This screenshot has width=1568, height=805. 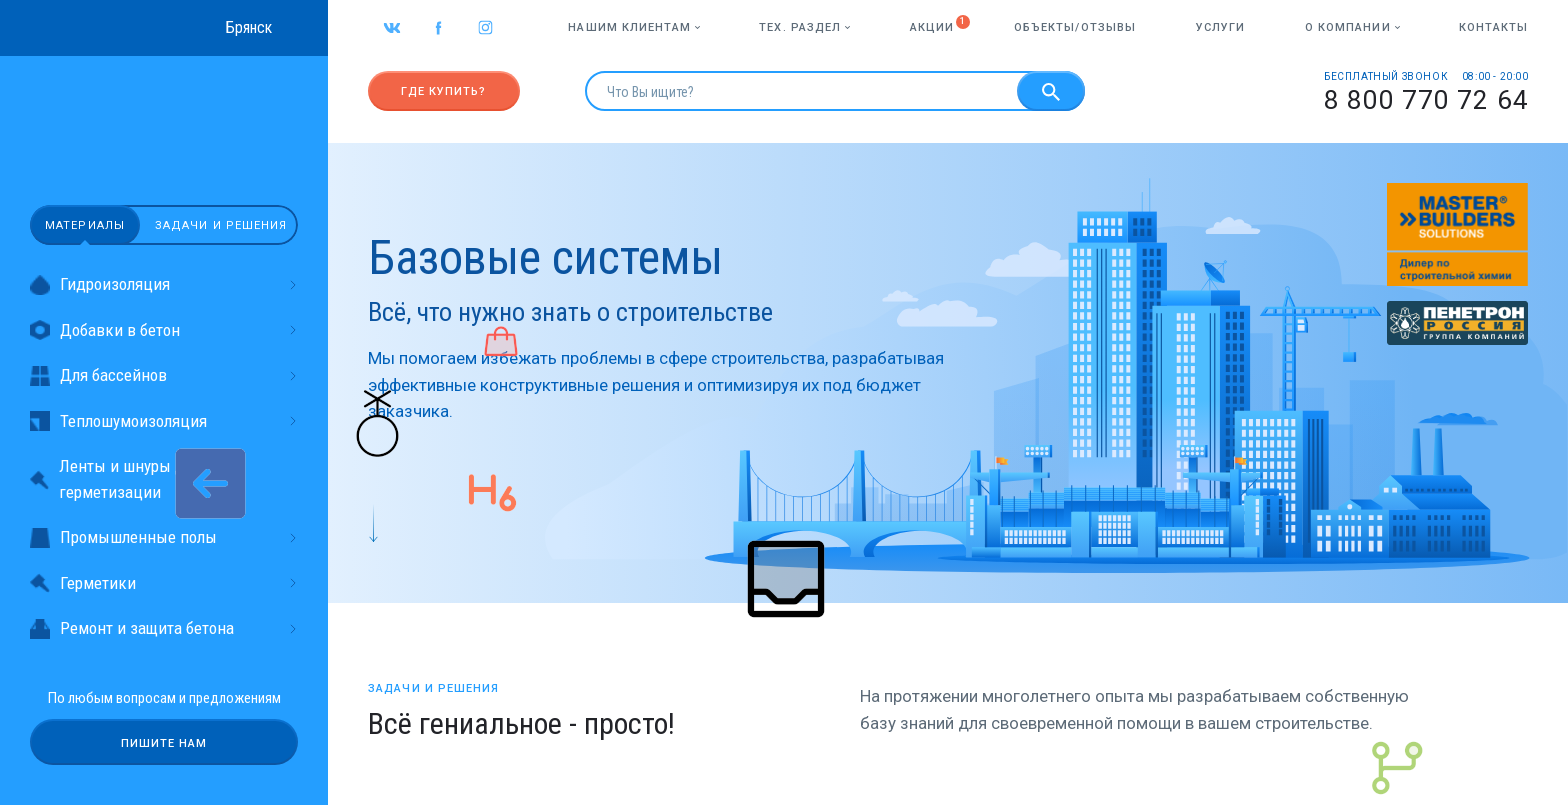 What do you see at coordinates (490, 492) in the screenshot?
I see `format text as heading level 6` at bounding box center [490, 492].